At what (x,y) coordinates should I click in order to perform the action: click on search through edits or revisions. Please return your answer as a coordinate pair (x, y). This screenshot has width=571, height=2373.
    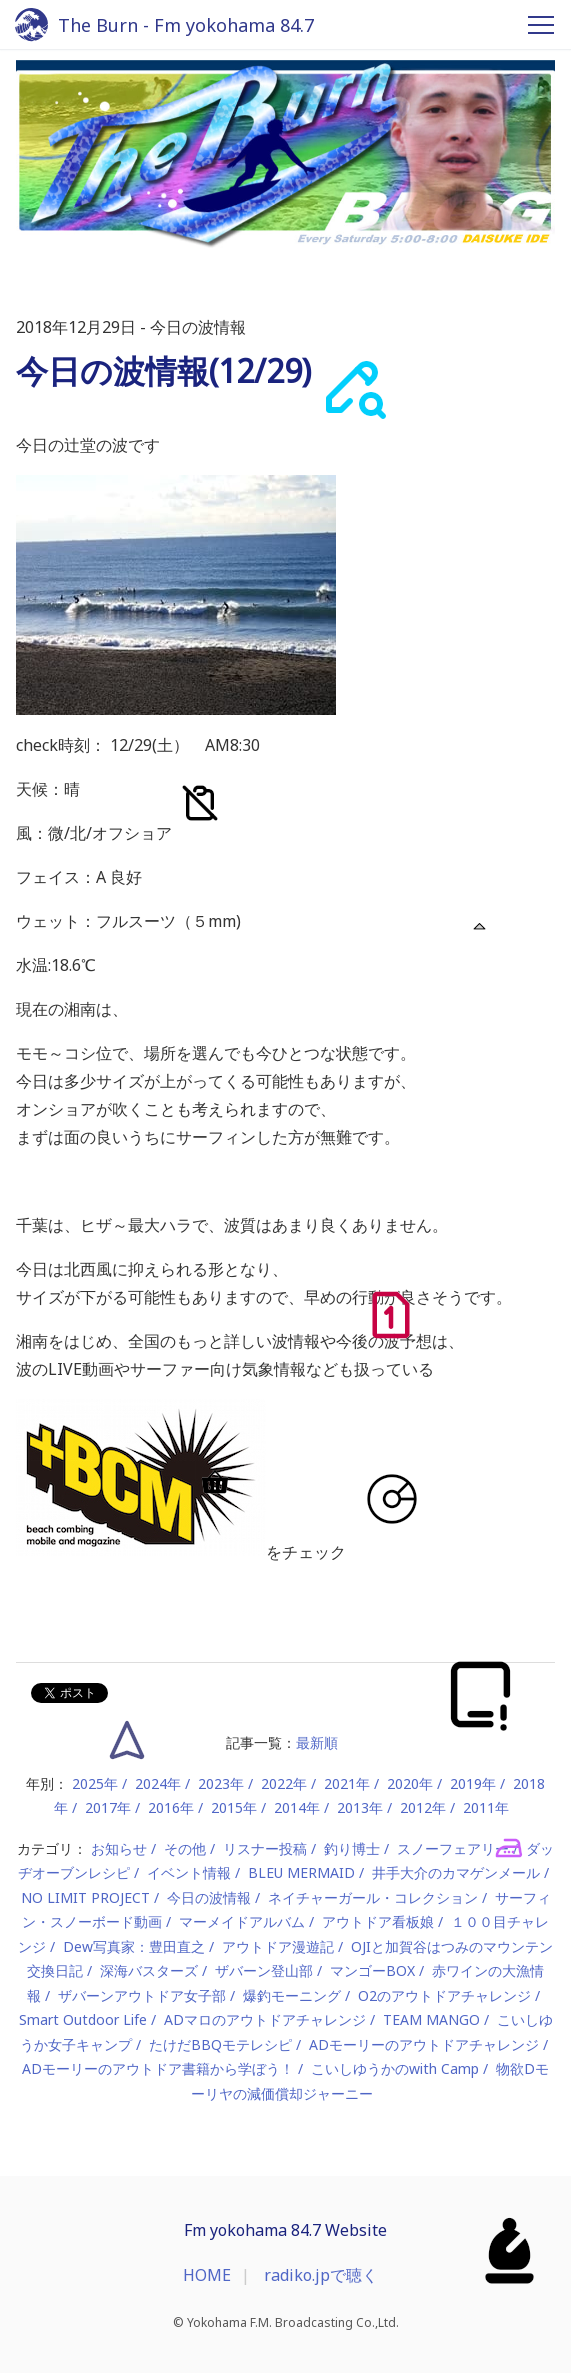
    Looking at the image, I should click on (353, 386).